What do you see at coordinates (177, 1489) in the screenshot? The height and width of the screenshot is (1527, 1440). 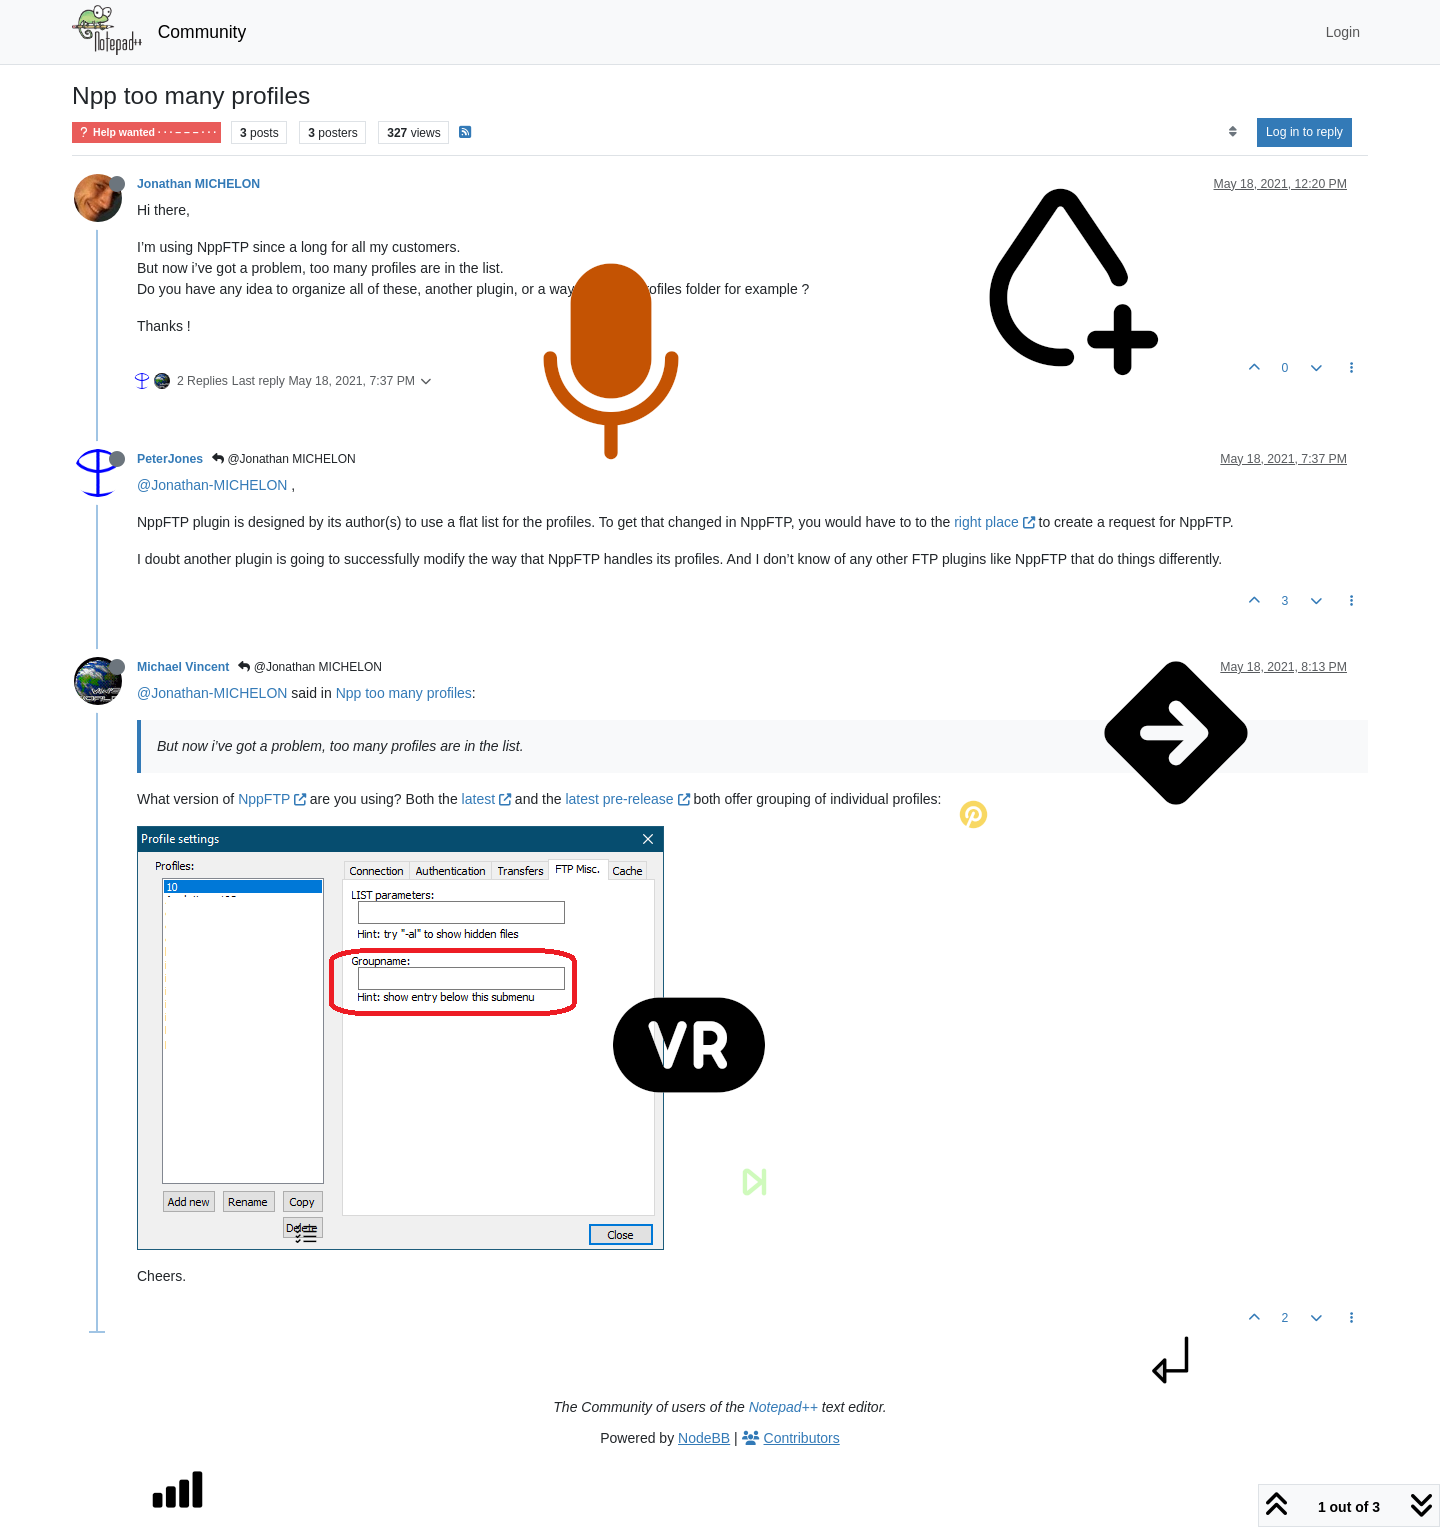 I see `indicates cellular signal strength` at bounding box center [177, 1489].